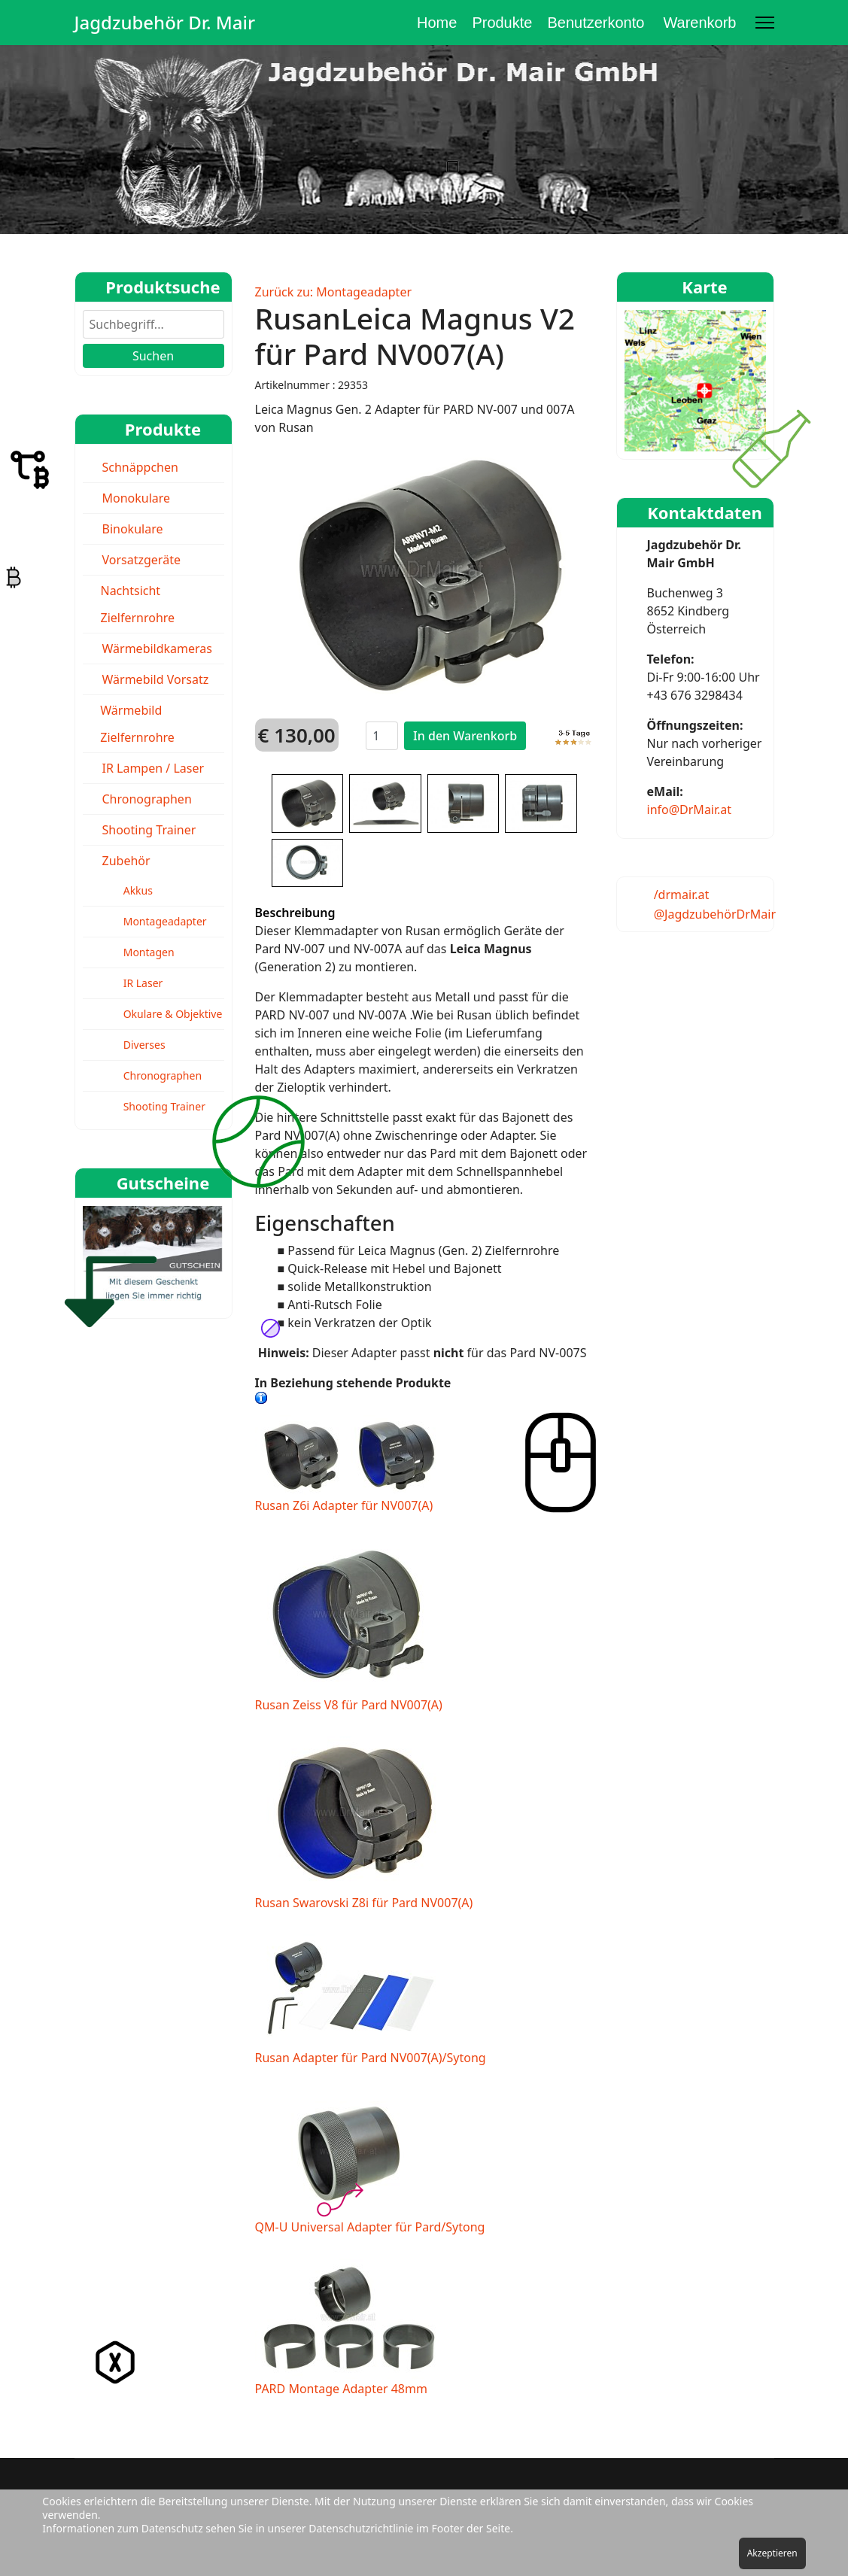 The height and width of the screenshot is (2576, 848). What do you see at coordinates (258, 1141) in the screenshot?
I see `access tennis or sports-related features` at bounding box center [258, 1141].